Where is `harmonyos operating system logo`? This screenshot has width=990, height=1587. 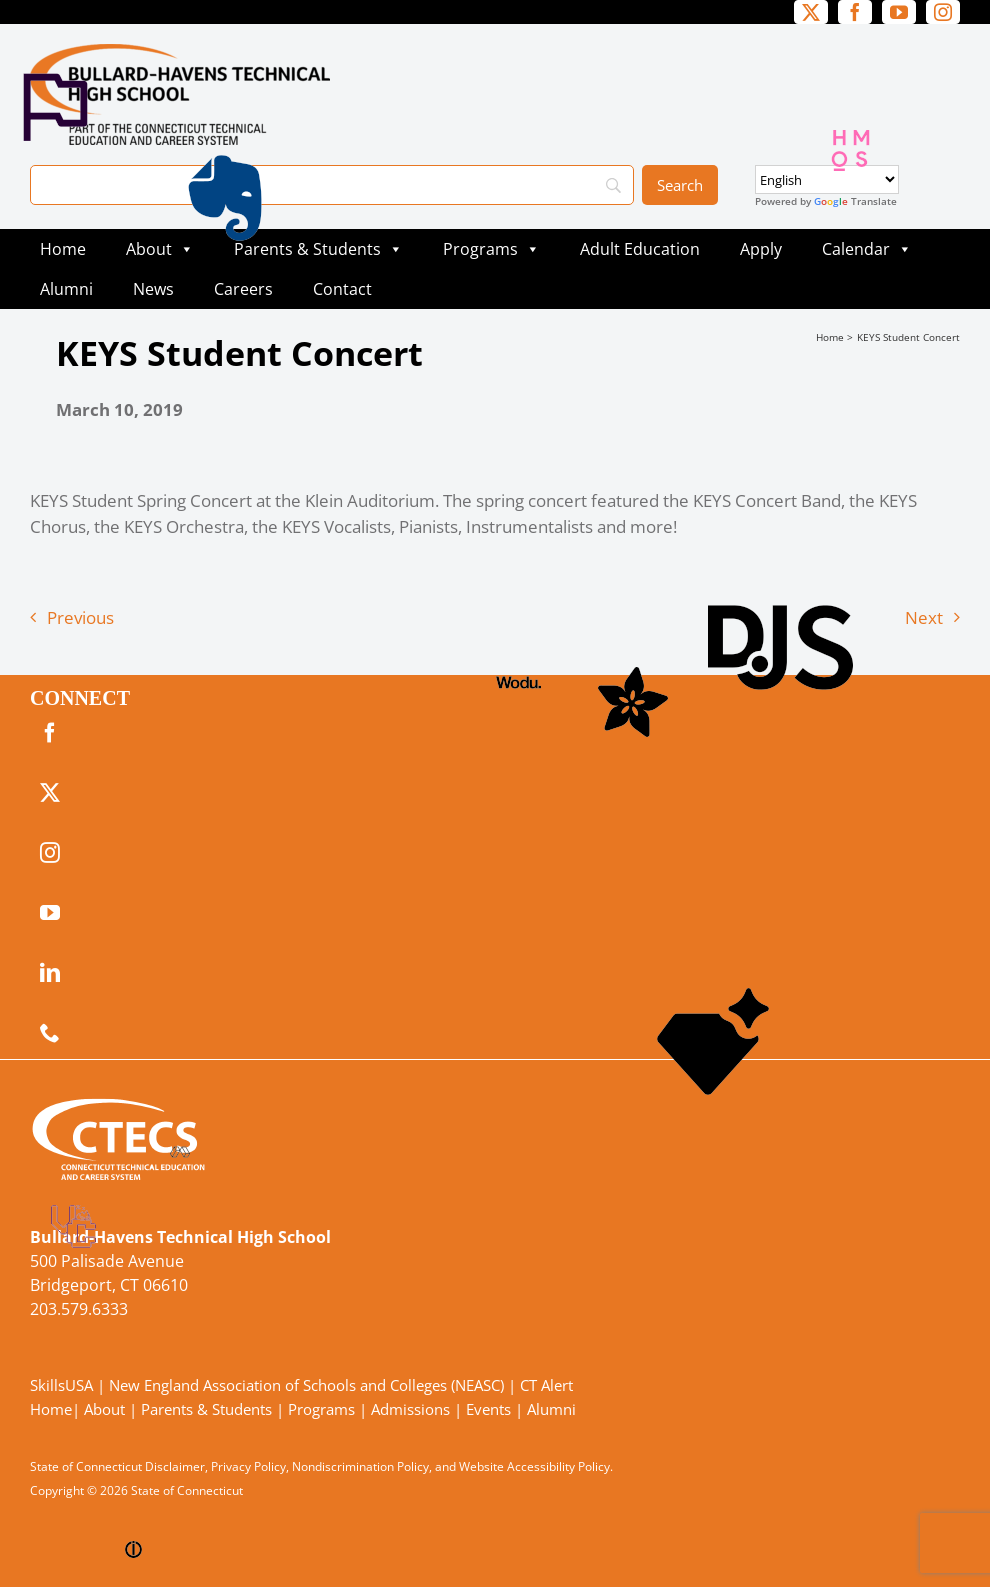 harmonyos operating system logo is located at coordinates (850, 150).